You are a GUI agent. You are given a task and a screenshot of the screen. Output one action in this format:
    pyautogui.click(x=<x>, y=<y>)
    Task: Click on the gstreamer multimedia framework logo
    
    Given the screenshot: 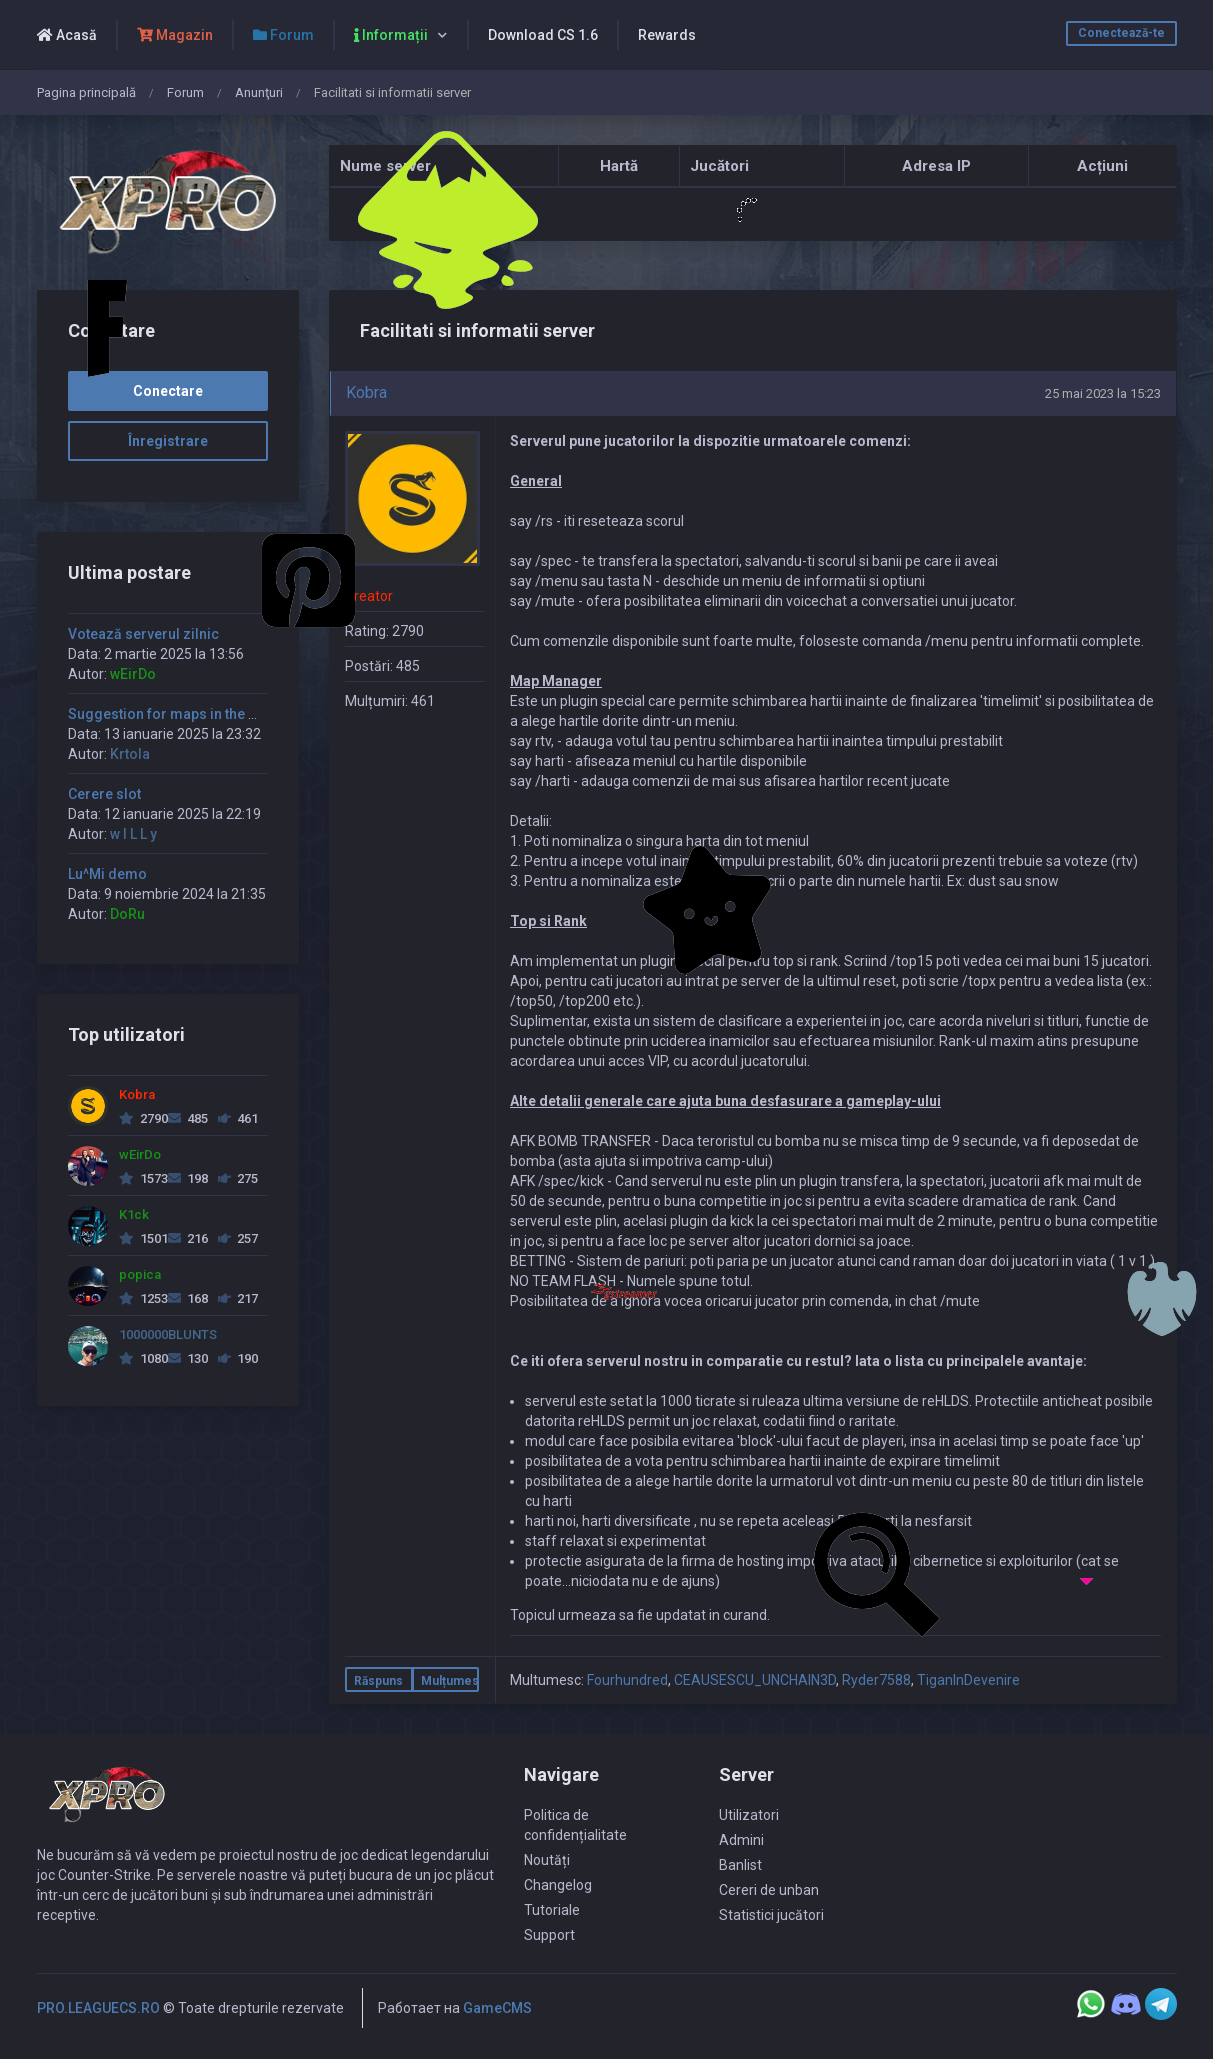 What is the action you would take?
    pyautogui.click(x=624, y=1292)
    